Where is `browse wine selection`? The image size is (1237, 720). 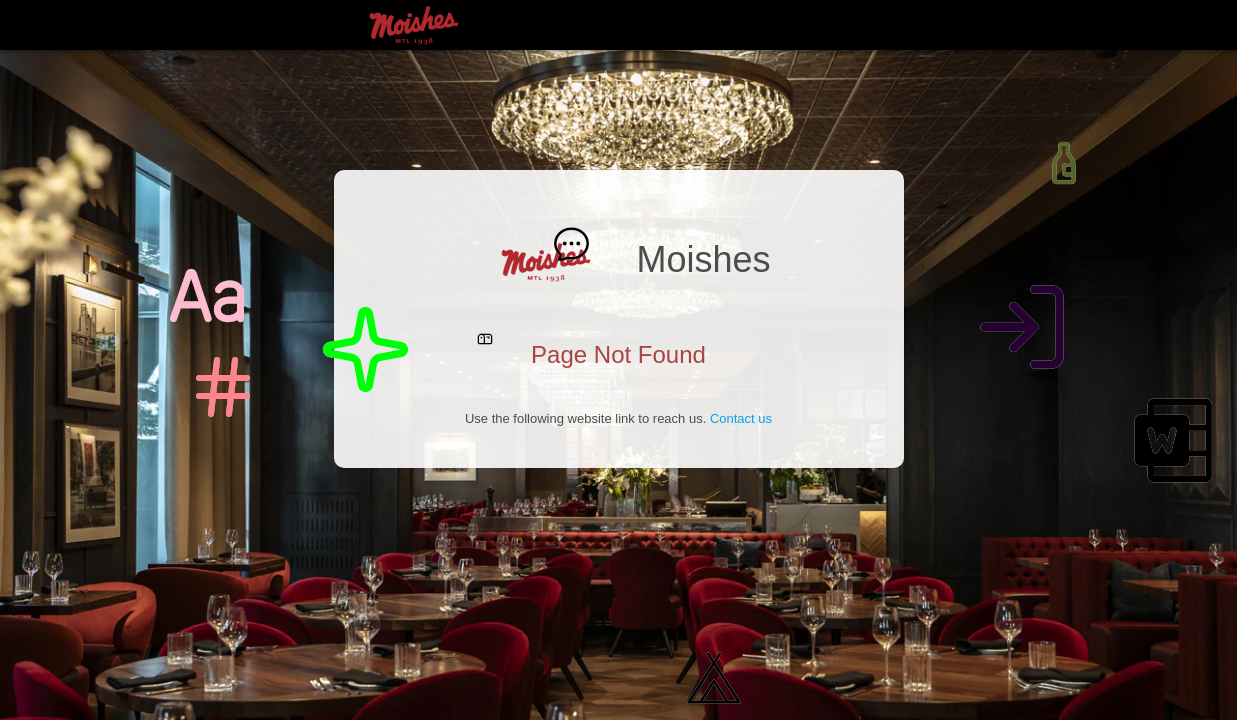 browse wine selection is located at coordinates (1064, 163).